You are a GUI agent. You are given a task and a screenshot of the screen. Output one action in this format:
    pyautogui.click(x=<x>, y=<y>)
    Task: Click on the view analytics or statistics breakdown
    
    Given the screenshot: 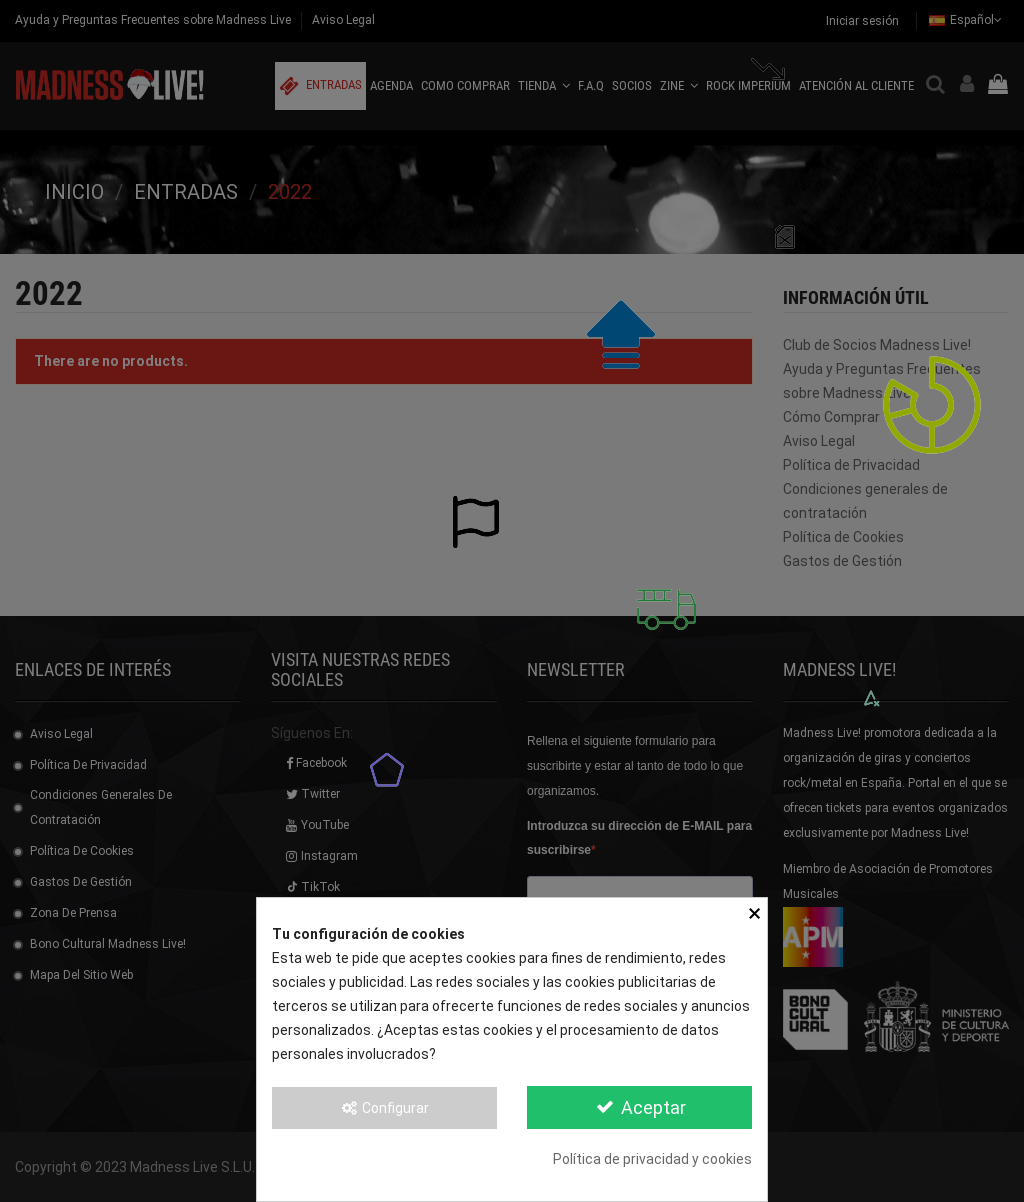 What is the action you would take?
    pyautogui.click(x=932, y=405)
    